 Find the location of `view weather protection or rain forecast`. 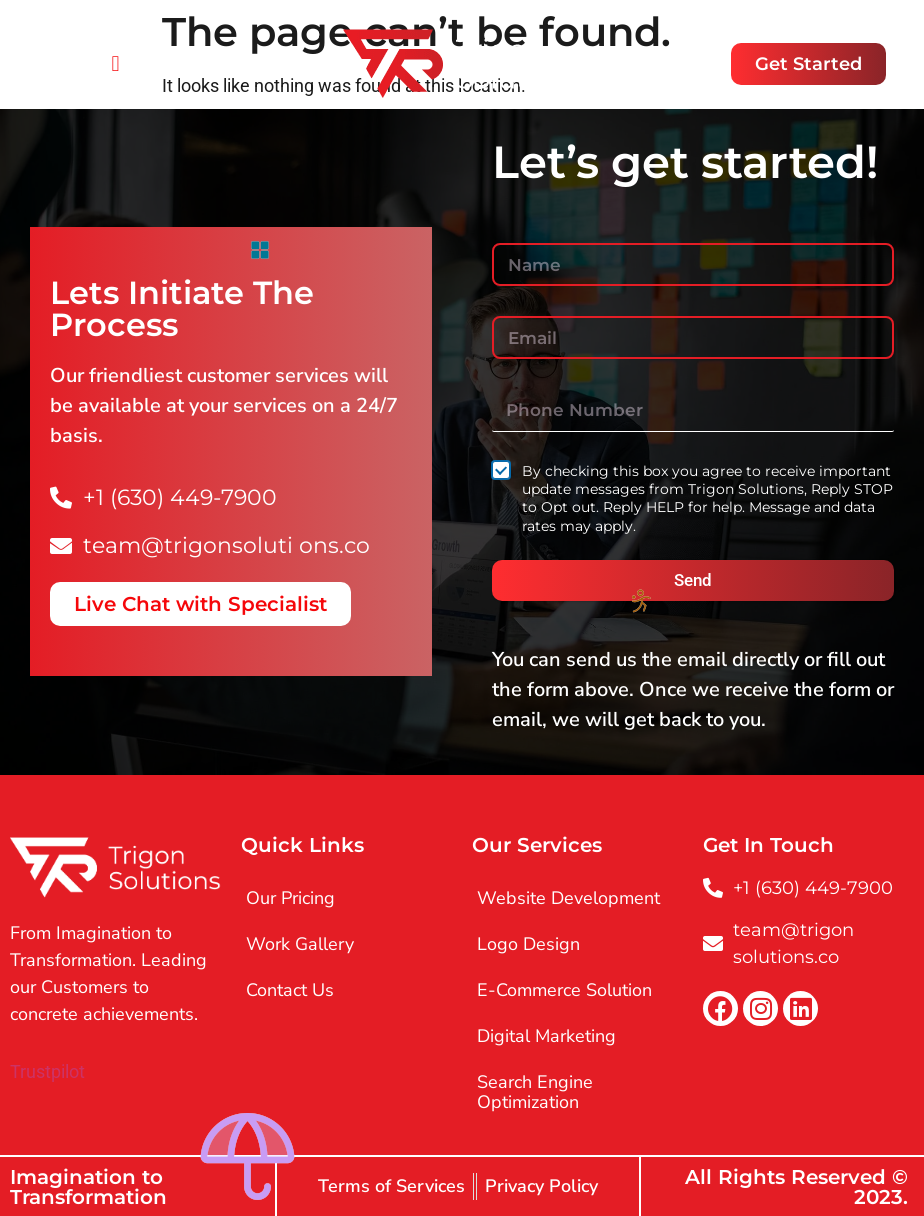

view weather protection or rain forecast is located at coordinates (247, 1156).